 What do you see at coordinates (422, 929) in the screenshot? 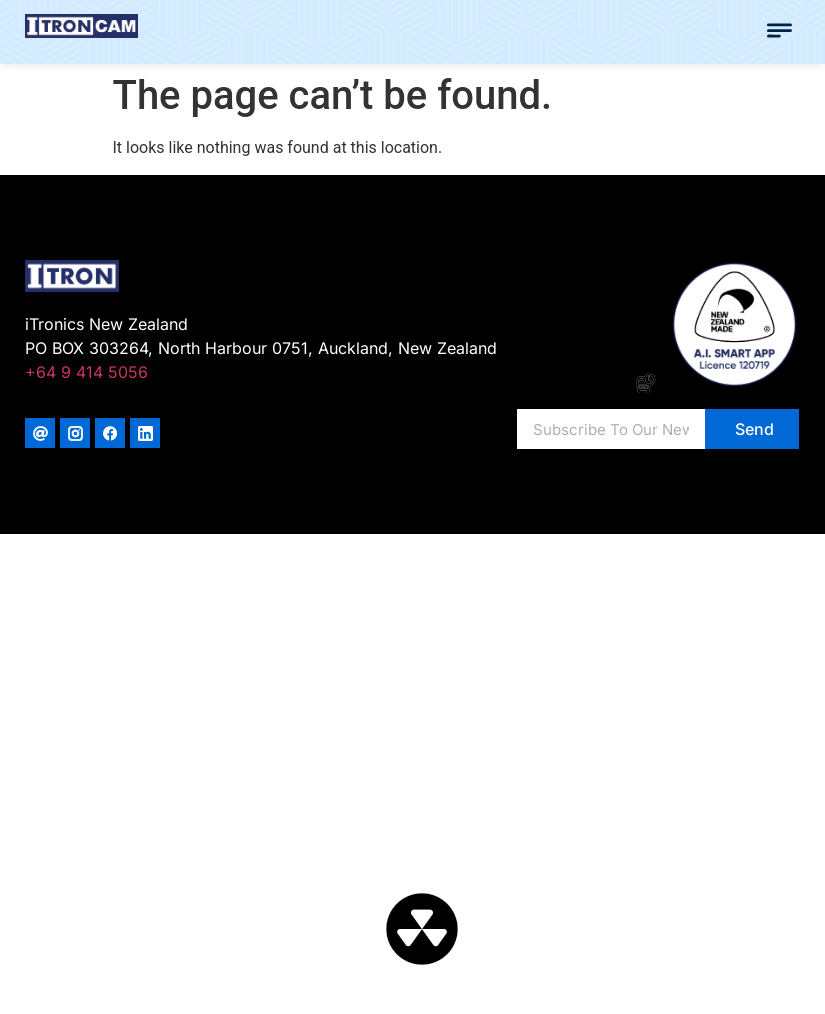
I see `fallout shelter location indicator` at bounding box center [422, 929].